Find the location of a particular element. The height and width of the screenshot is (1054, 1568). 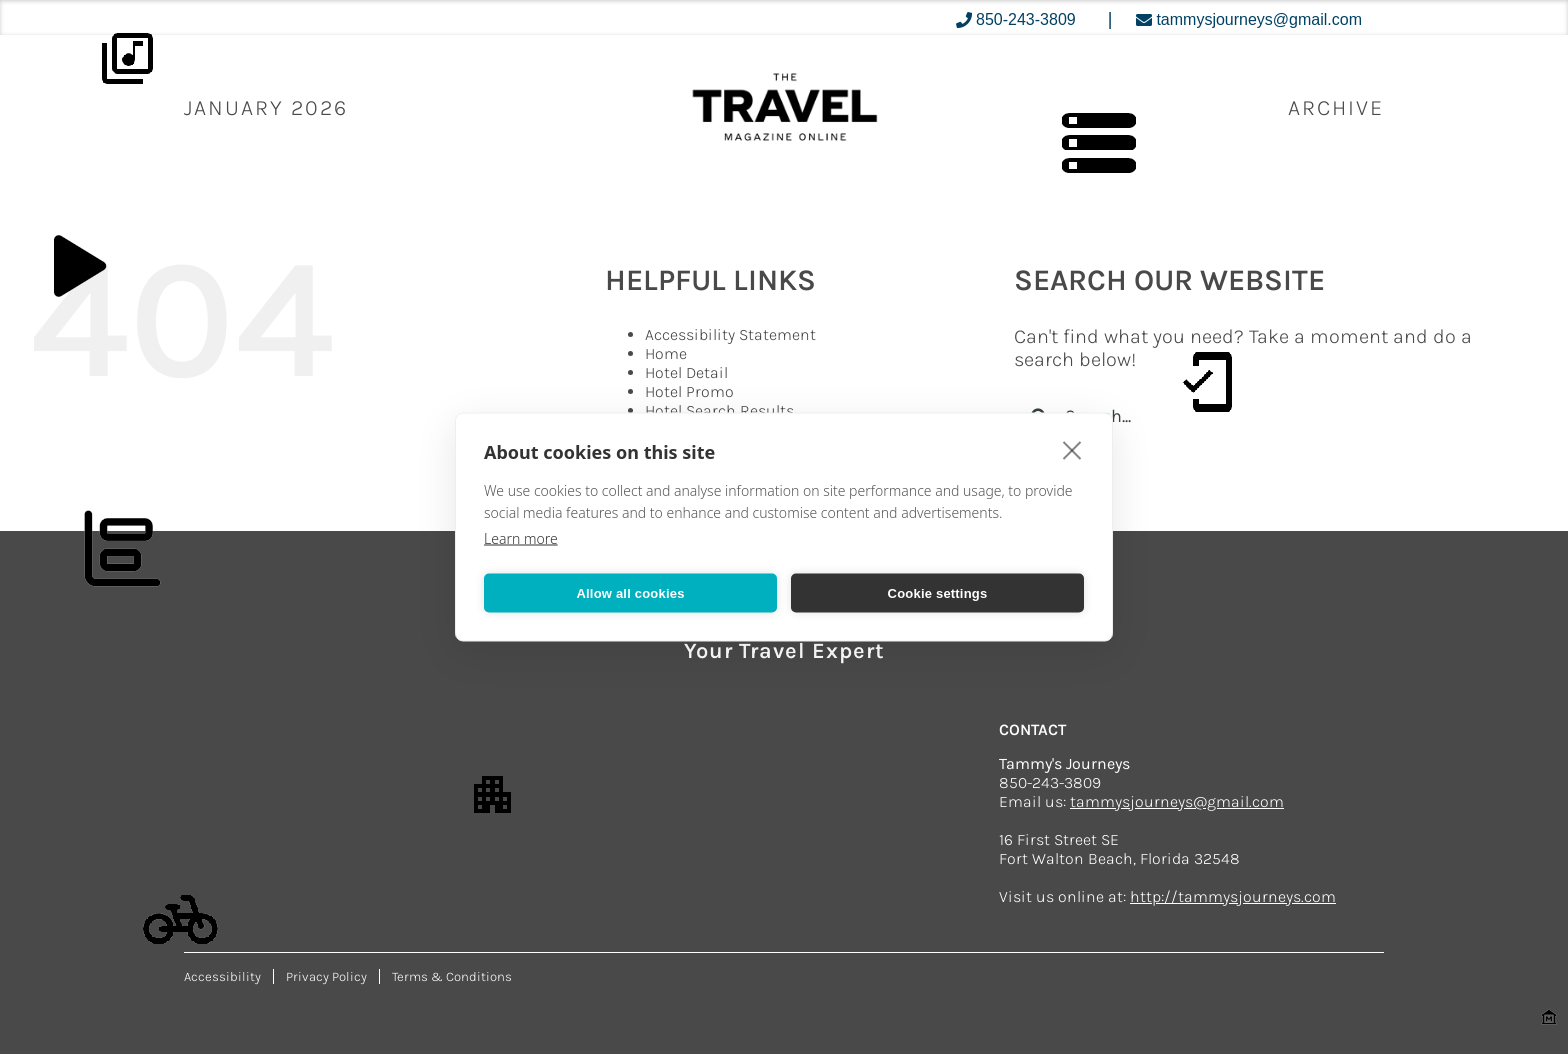

view apartment or building listings is located at coordinates (492, 794).